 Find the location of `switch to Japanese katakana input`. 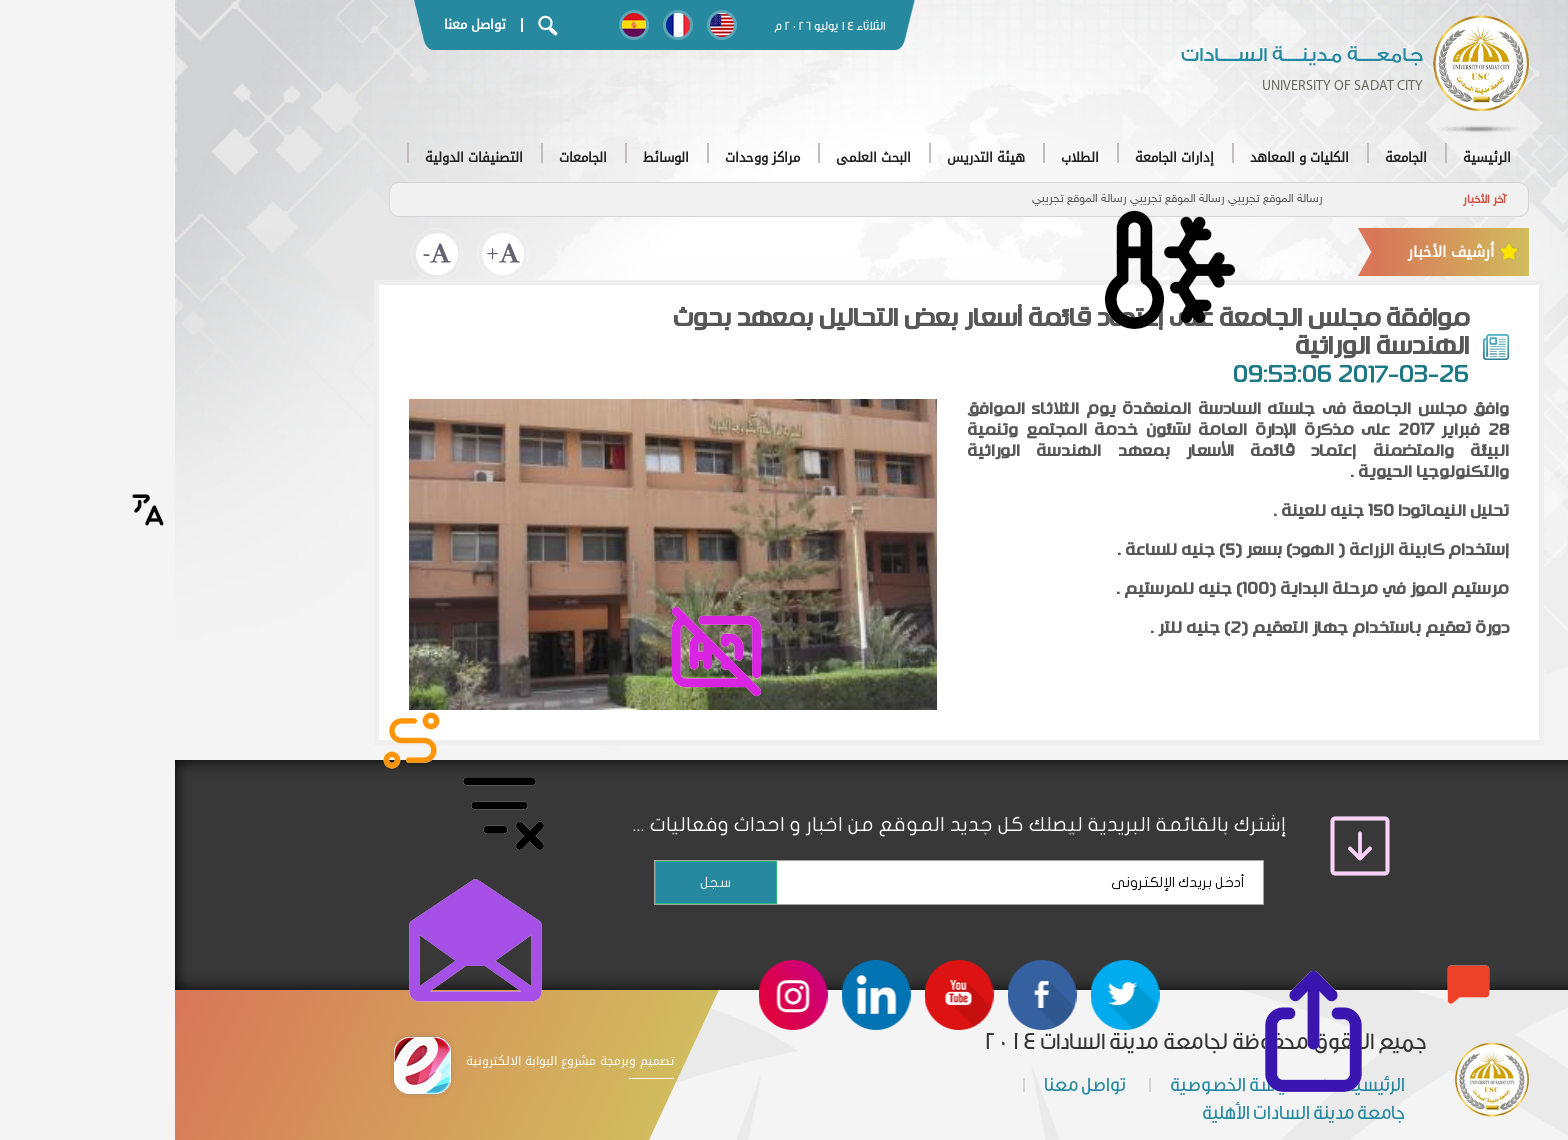

switch to Japanese katakana input is located at coordinates (147, 509).